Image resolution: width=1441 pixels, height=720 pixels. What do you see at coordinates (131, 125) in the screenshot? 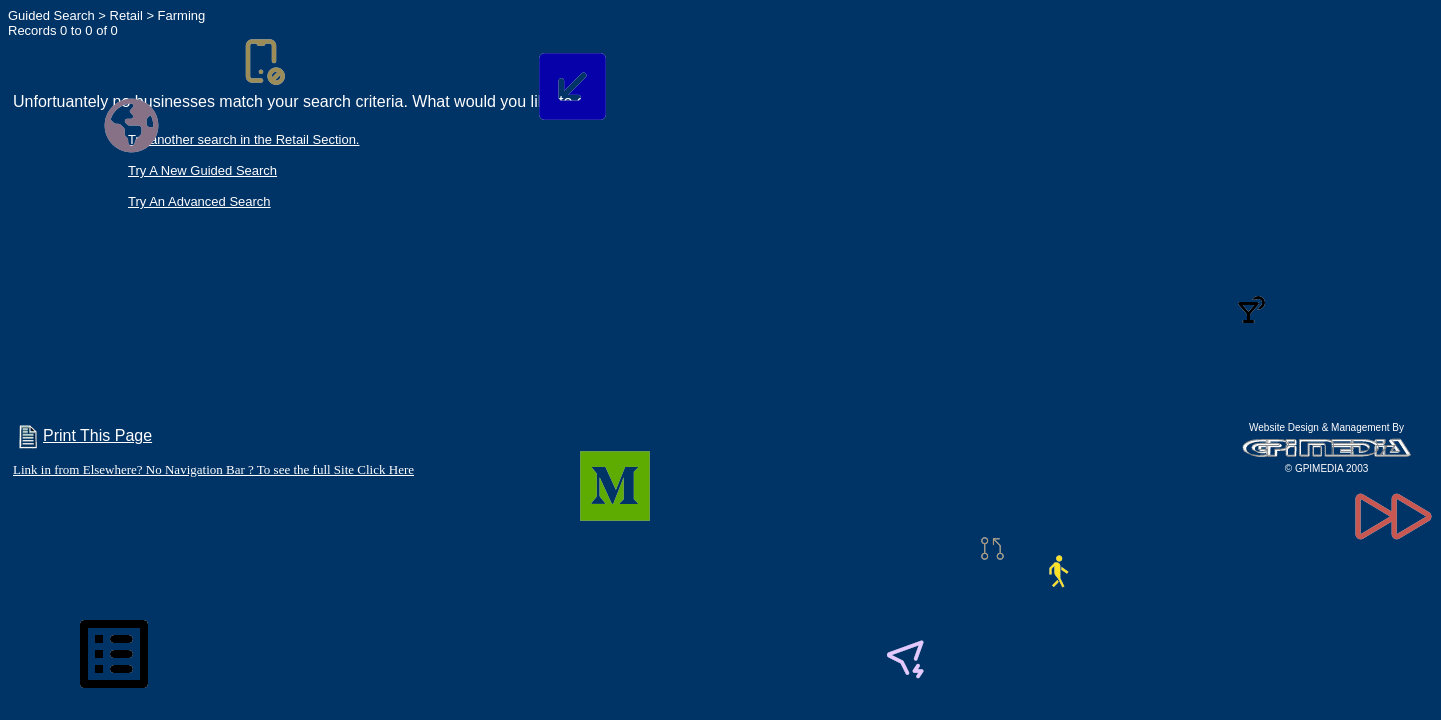
I see `switch to global or worldwide view` at bounding box center [131, 125].